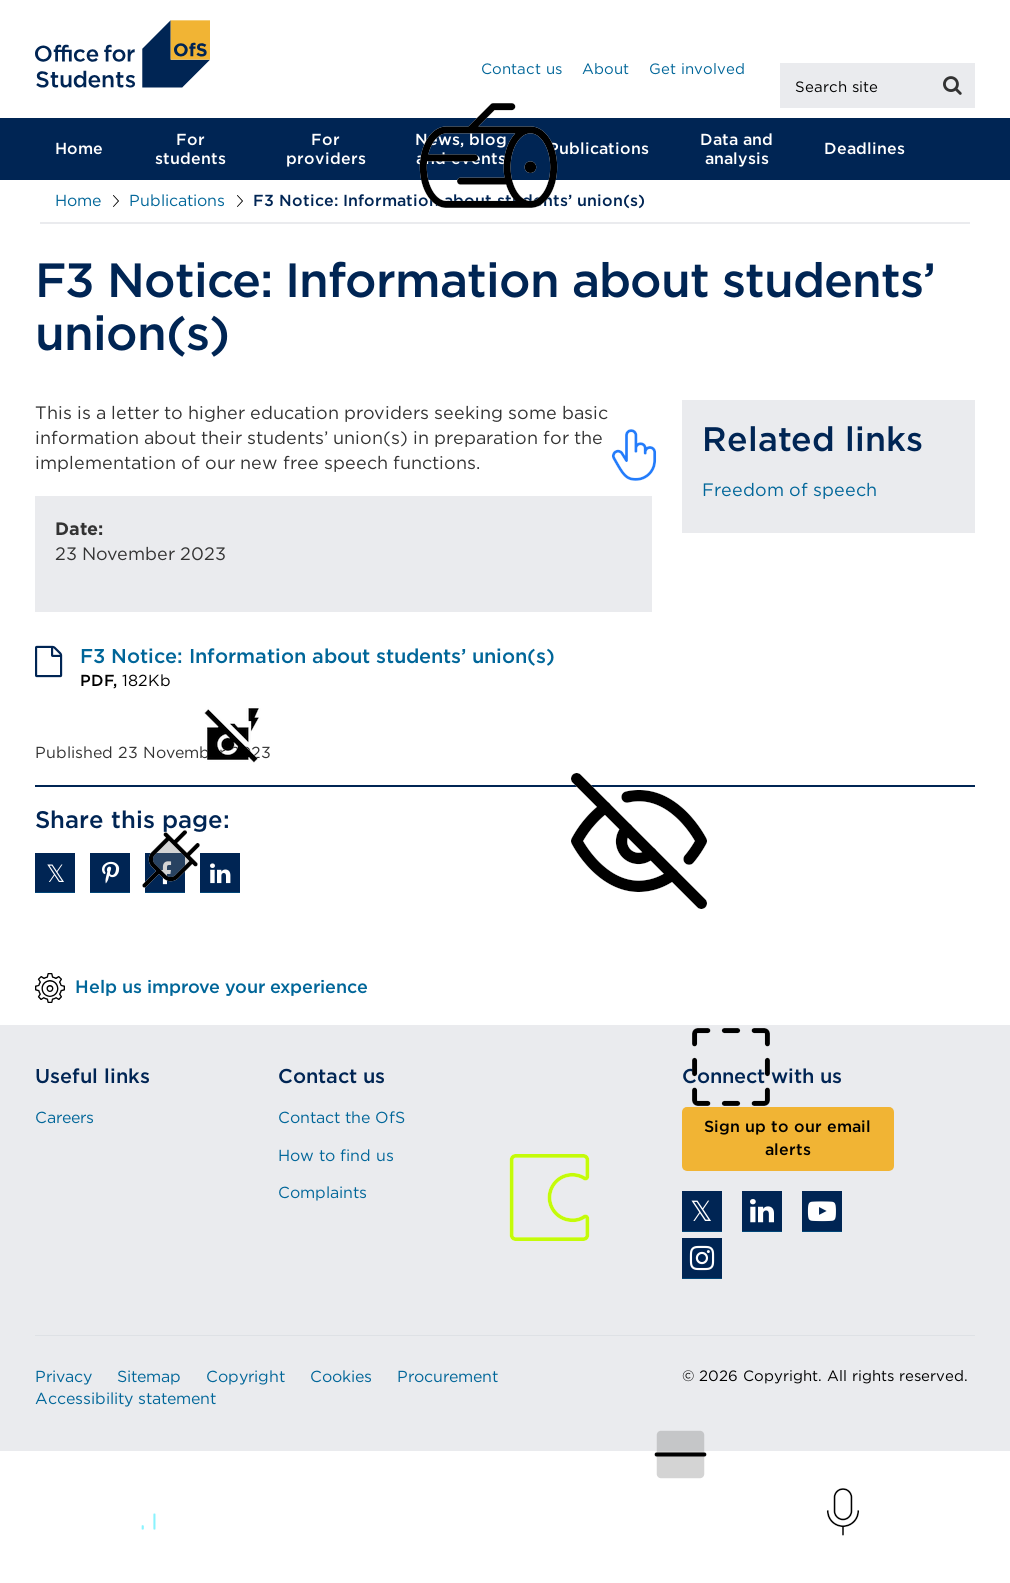 This screenshot has height=1583, width=1010. I want to click on camera flash is disabled, so click(233, 734).